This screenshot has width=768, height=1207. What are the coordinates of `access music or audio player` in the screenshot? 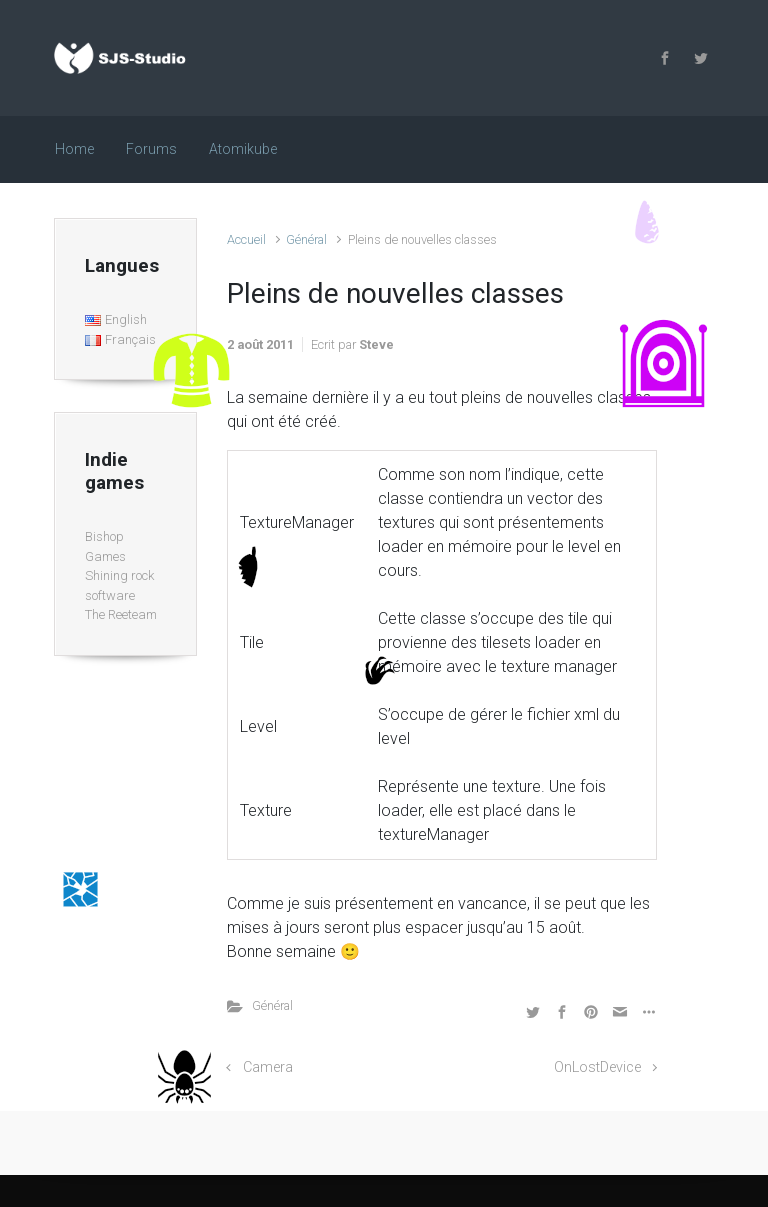 It's located at (663, 363).